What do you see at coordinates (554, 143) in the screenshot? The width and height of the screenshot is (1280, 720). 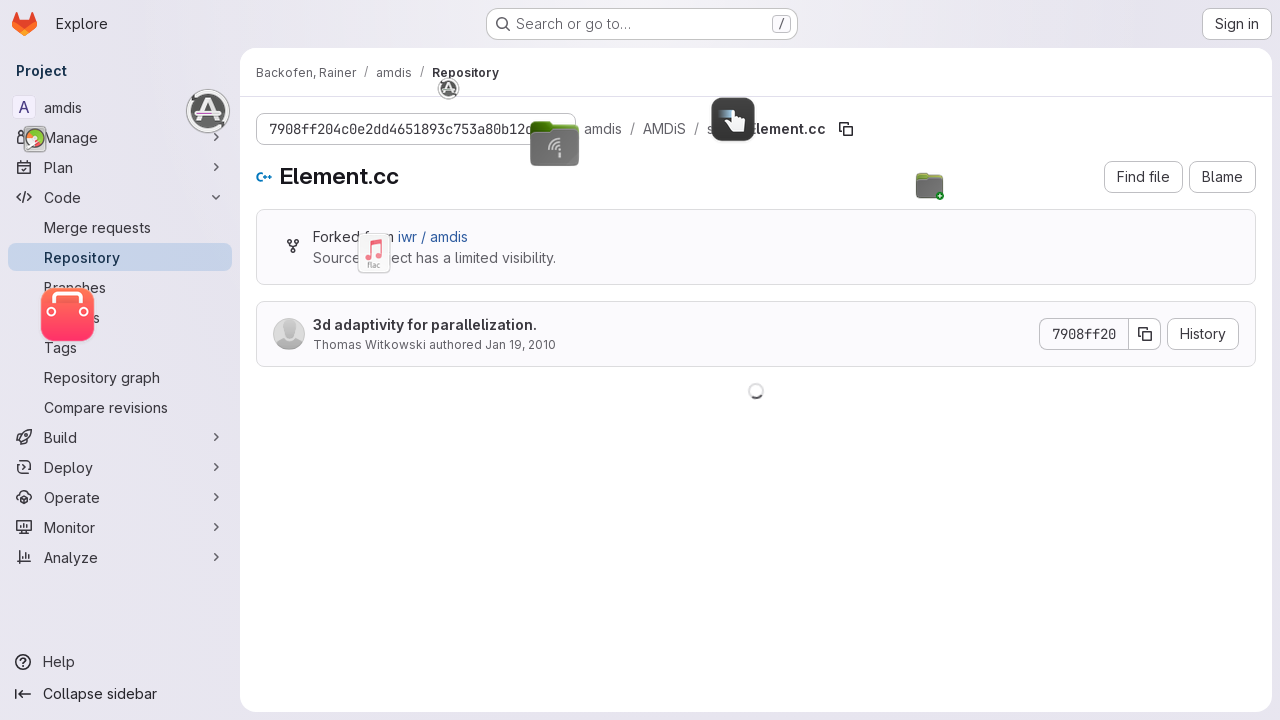 I see `open insync cloud sync folder` at bounding box center [554, 143].